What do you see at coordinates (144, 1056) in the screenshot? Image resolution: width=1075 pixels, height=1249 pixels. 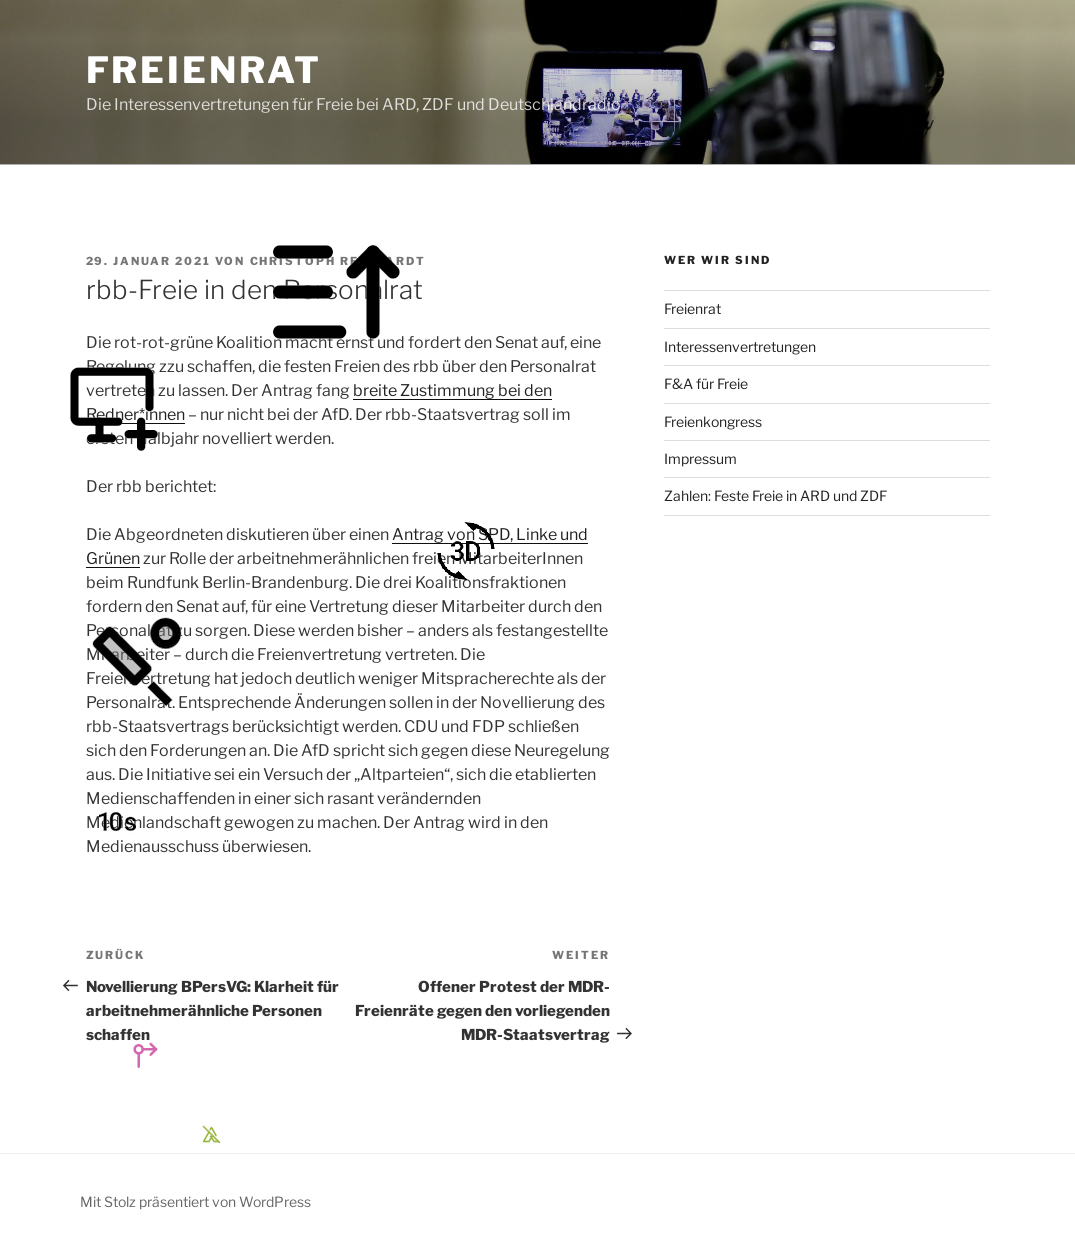 I see `take the right exit at the roundabout` at bounding box center [144, 1056].